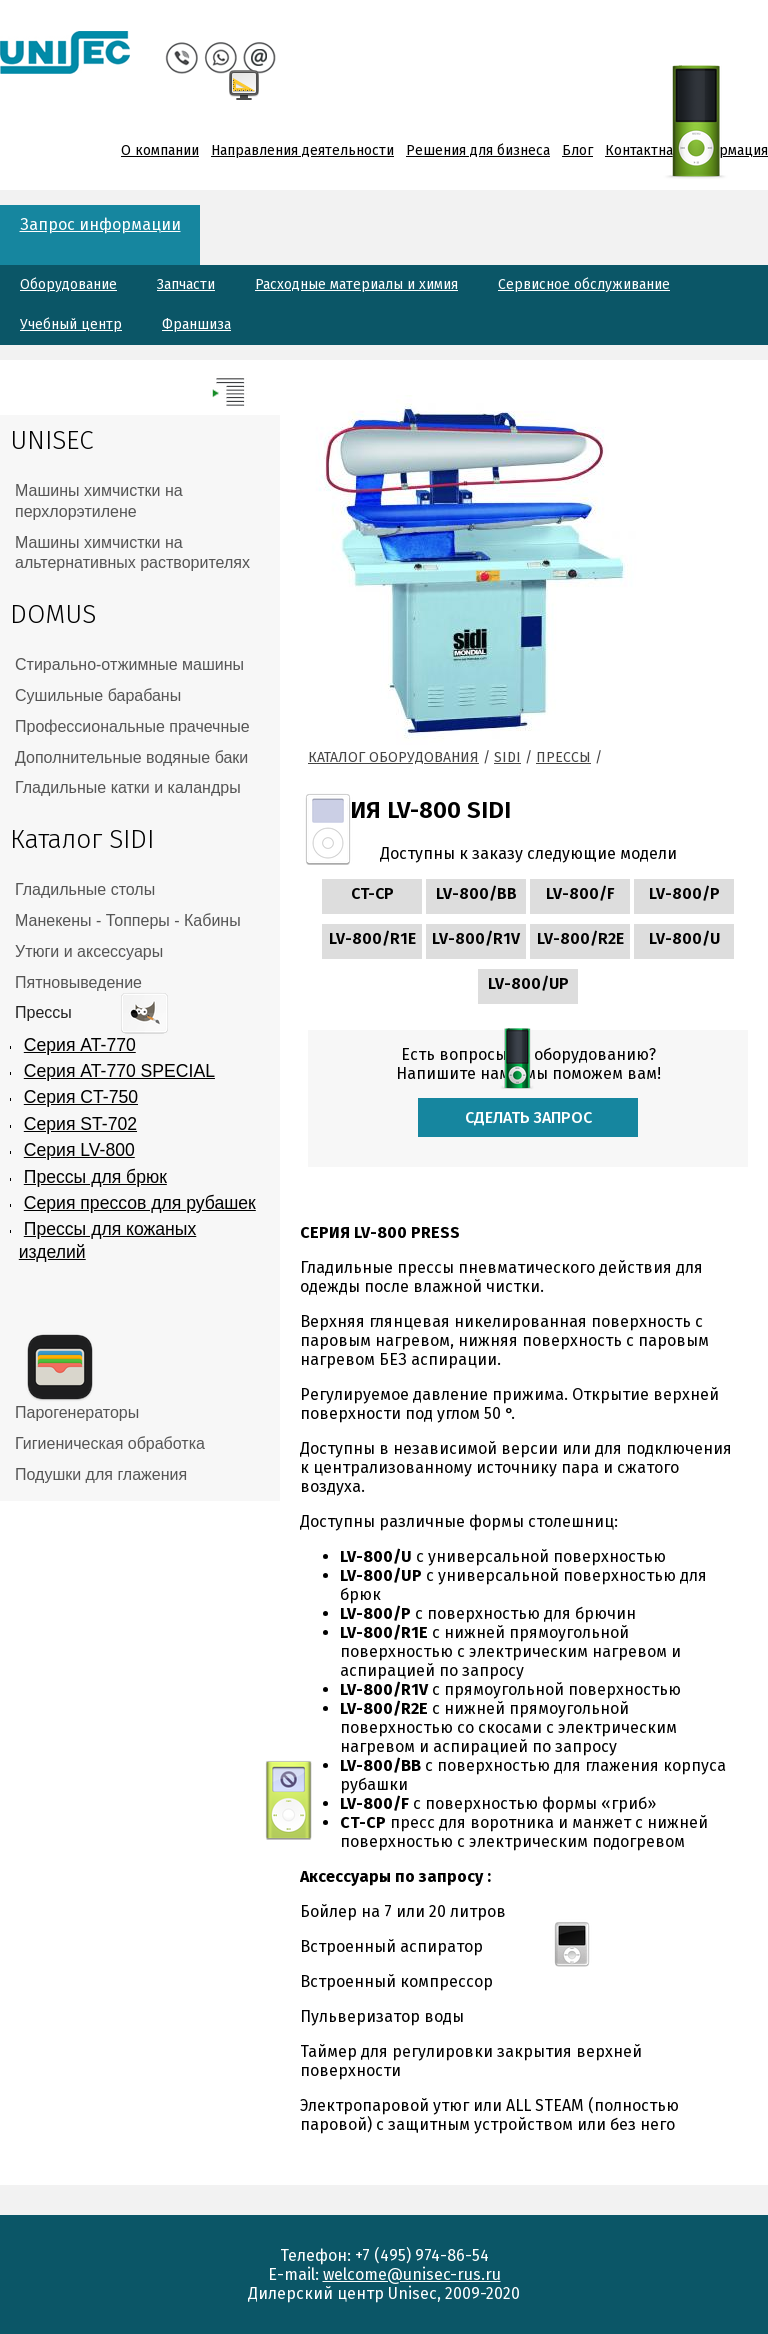  What do you see at coordinates (60, 1367) in the screenshot?
I see `access wallet and payment settings` at bounding box center [60, 1367].